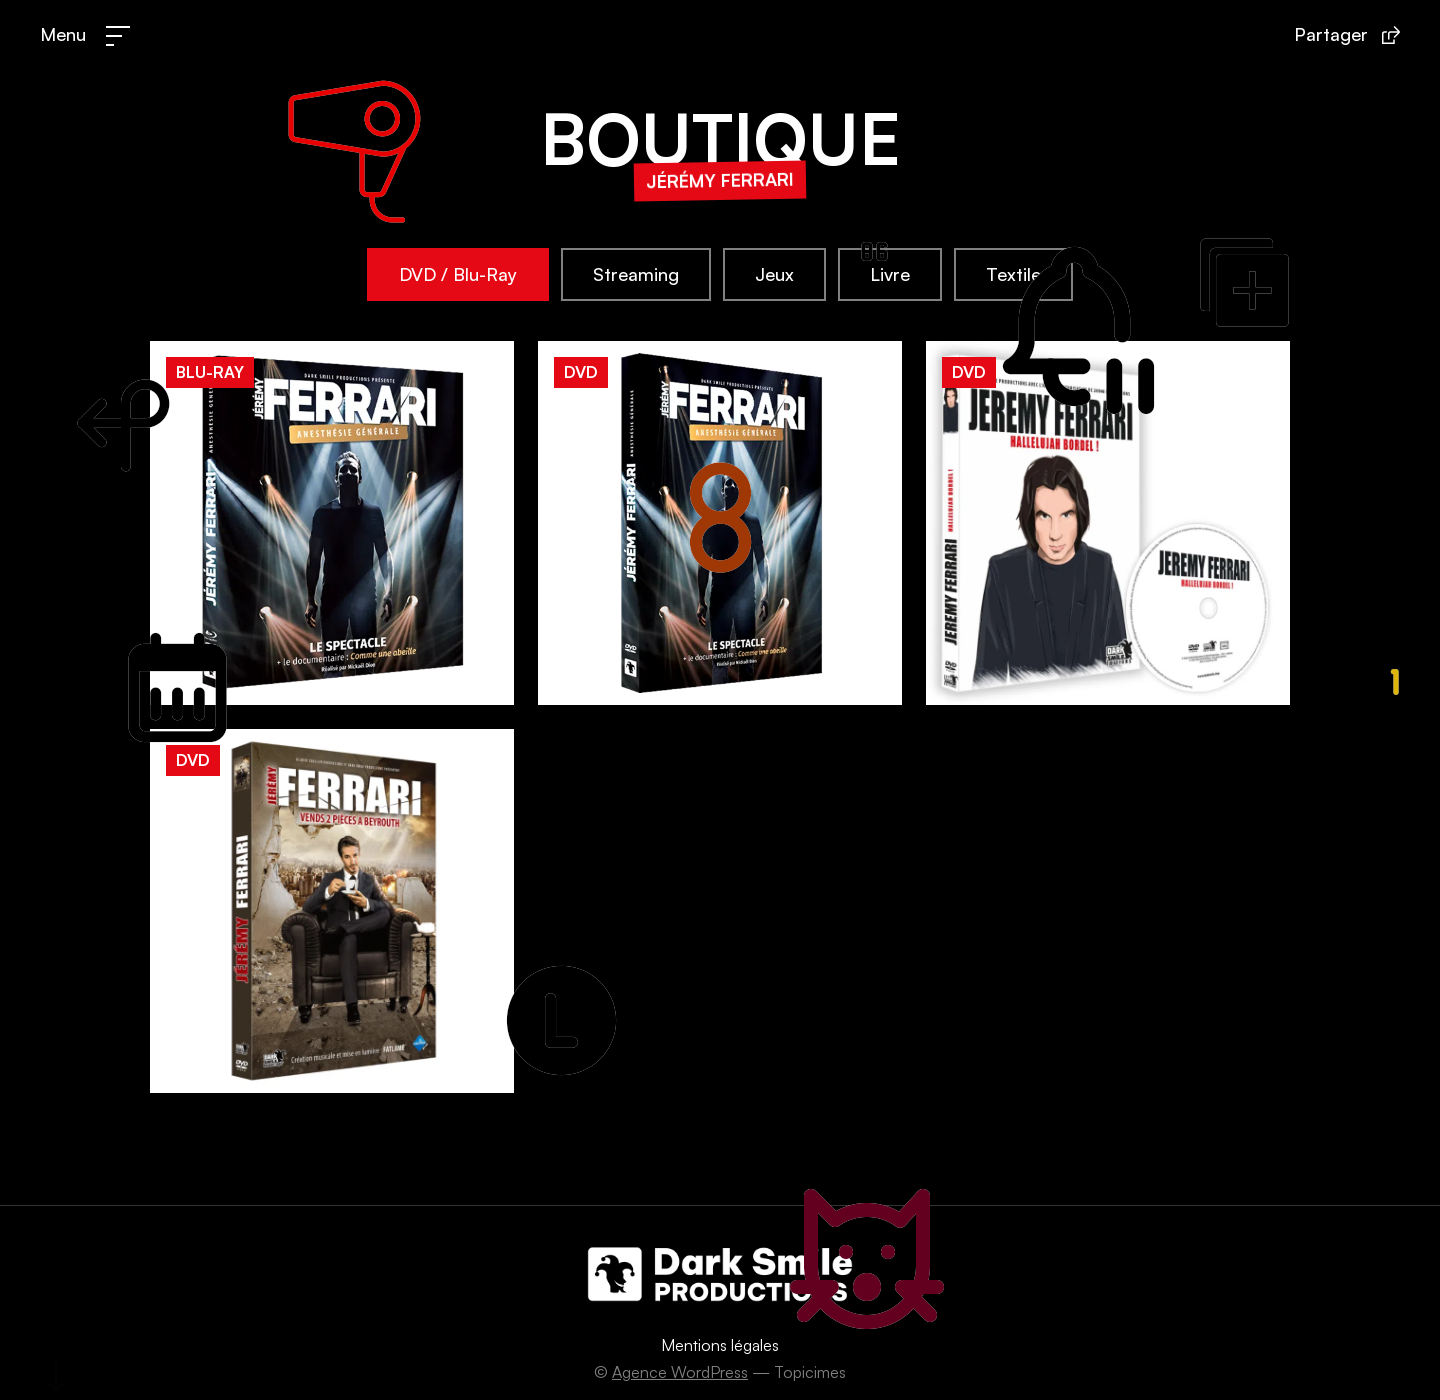 The width and height of the screenshot is (1440, 1400). I want to click on access hair styling or beauty tools, so click(357, 144).